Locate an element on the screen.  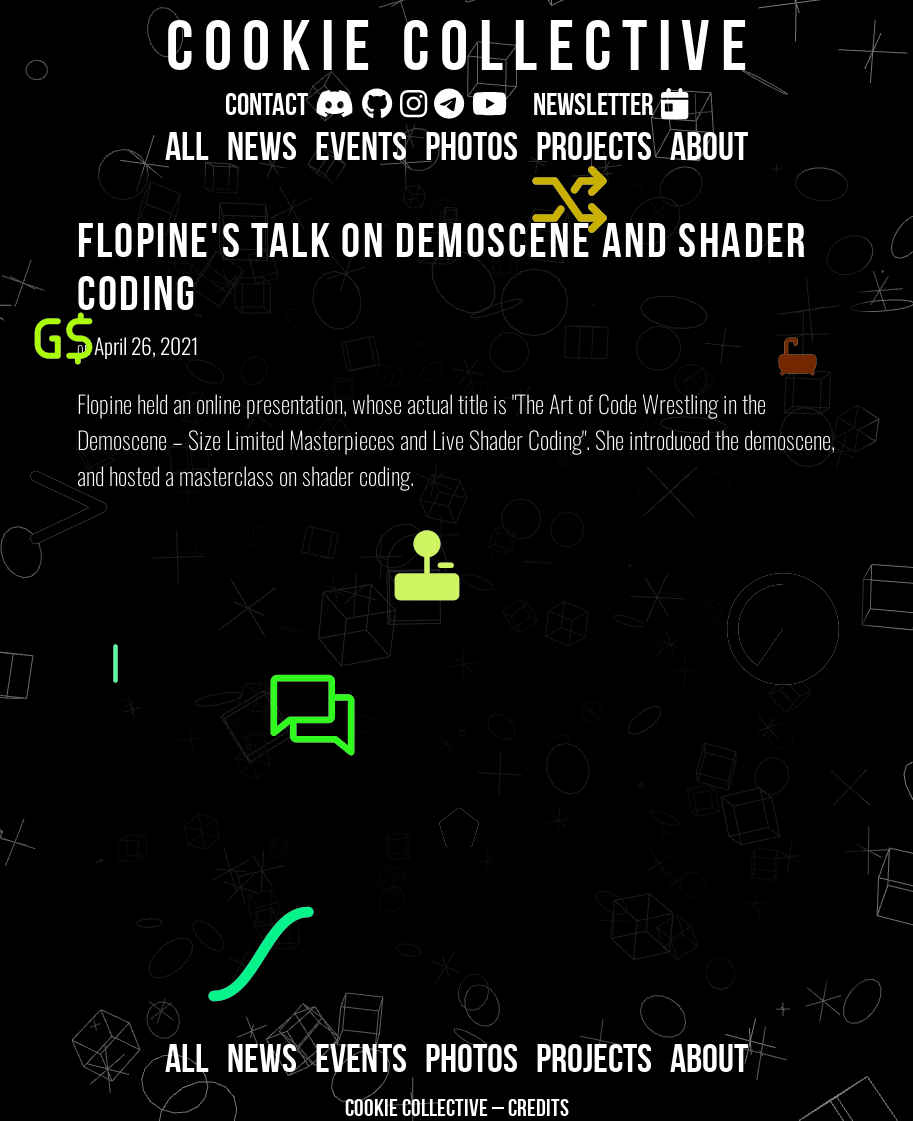
open your conversations is located at coordinates (312, 713).